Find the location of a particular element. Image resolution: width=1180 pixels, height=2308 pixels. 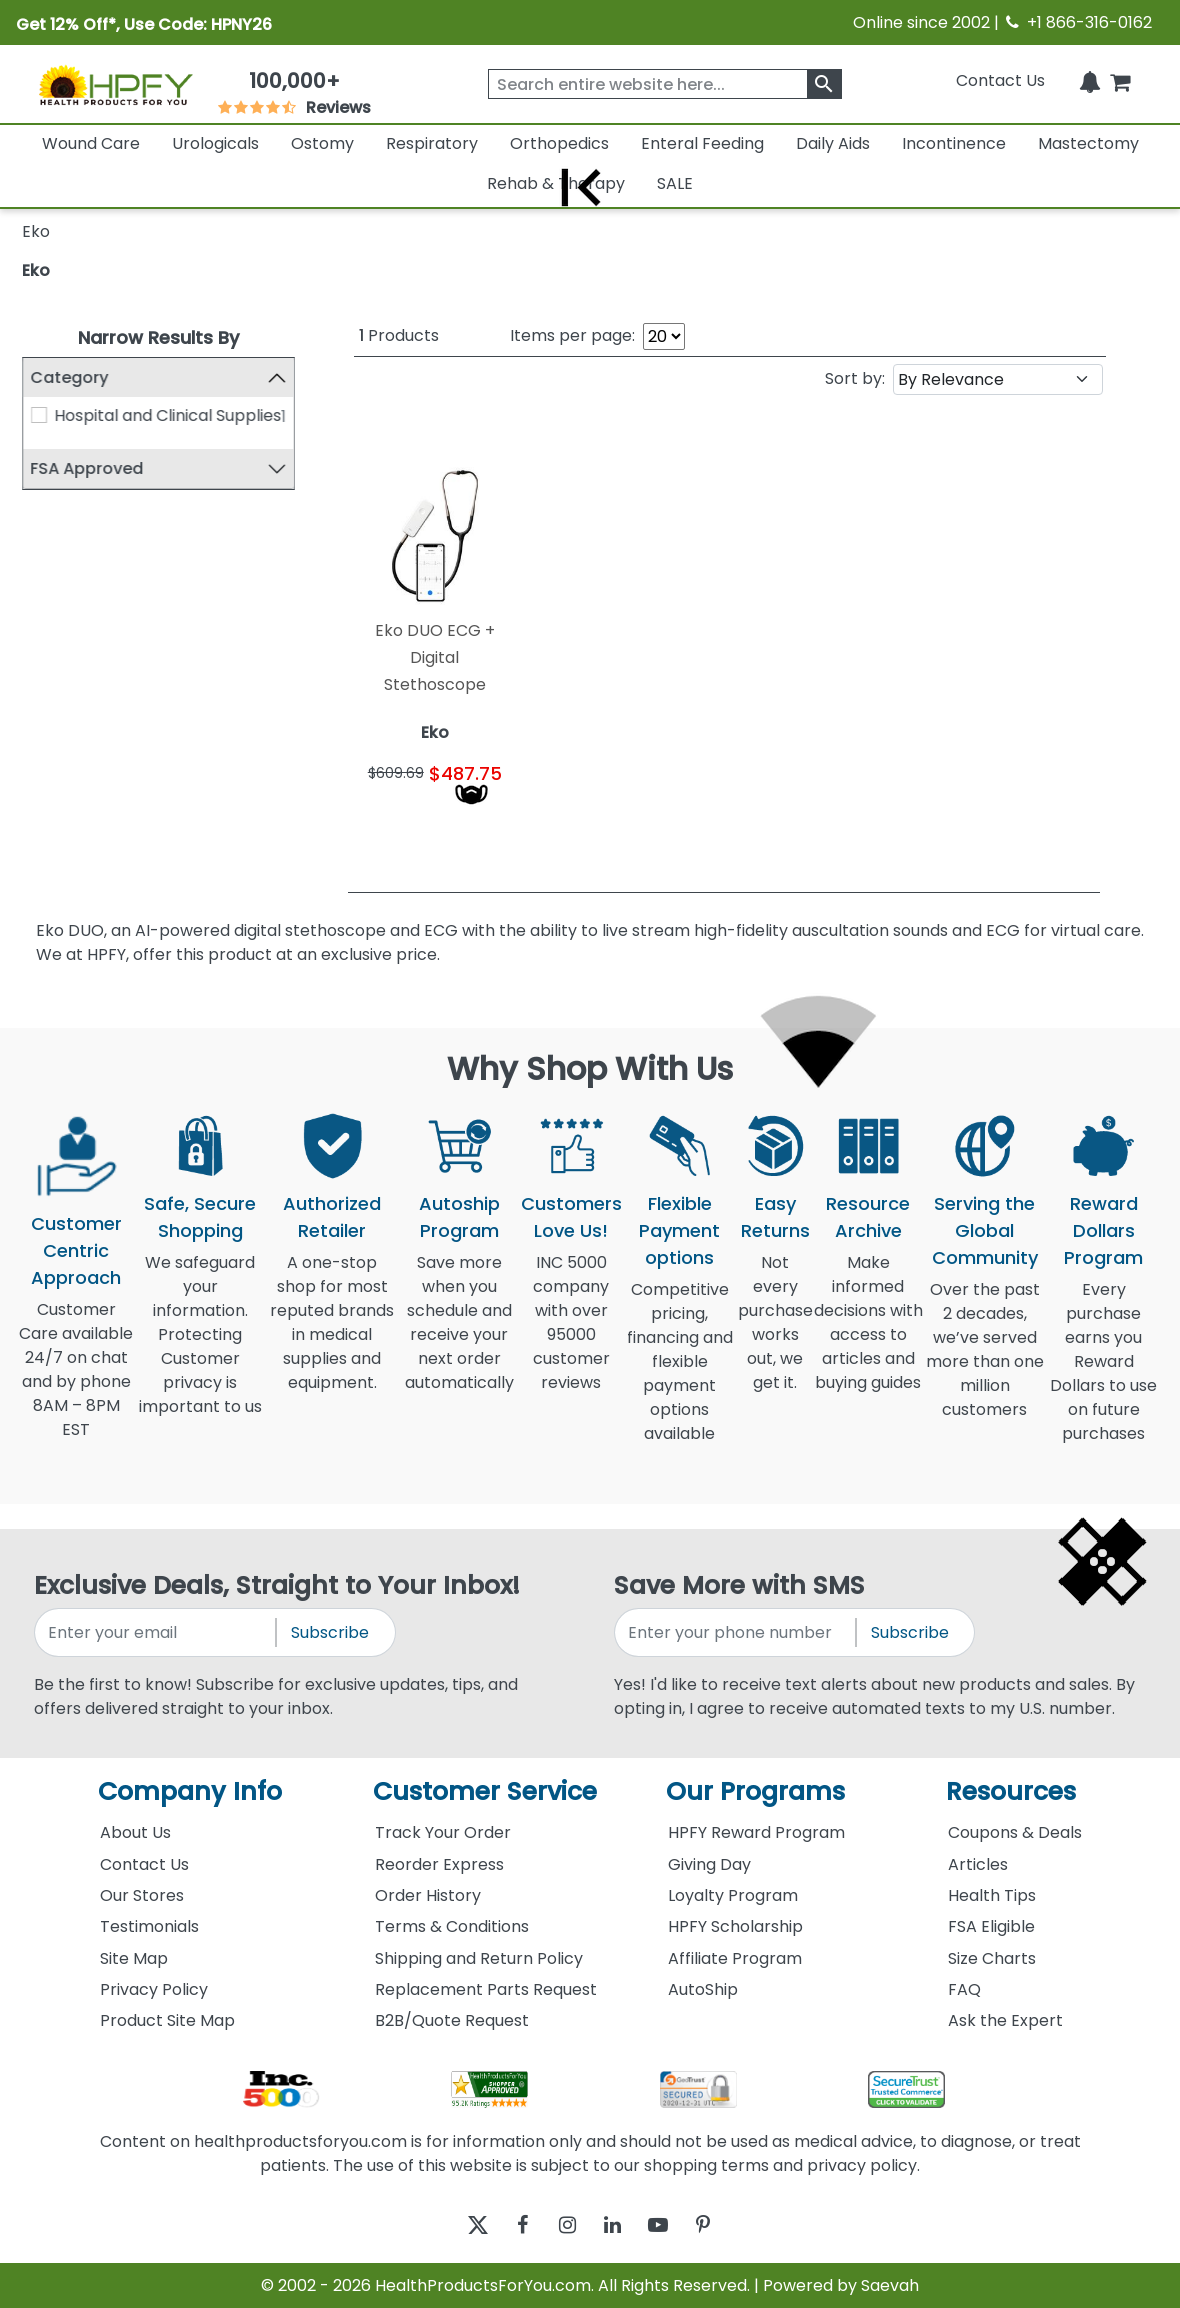

indicates mask required or health safety guidelines is located at coordinates (471, 794).